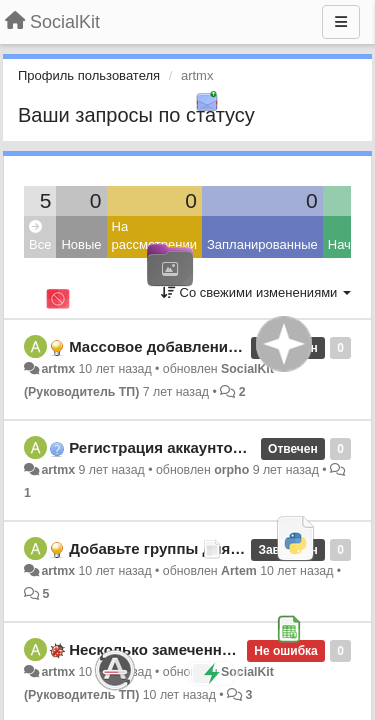 The image size is (375, 720). I want to click on open a text document, so click(212, 549).